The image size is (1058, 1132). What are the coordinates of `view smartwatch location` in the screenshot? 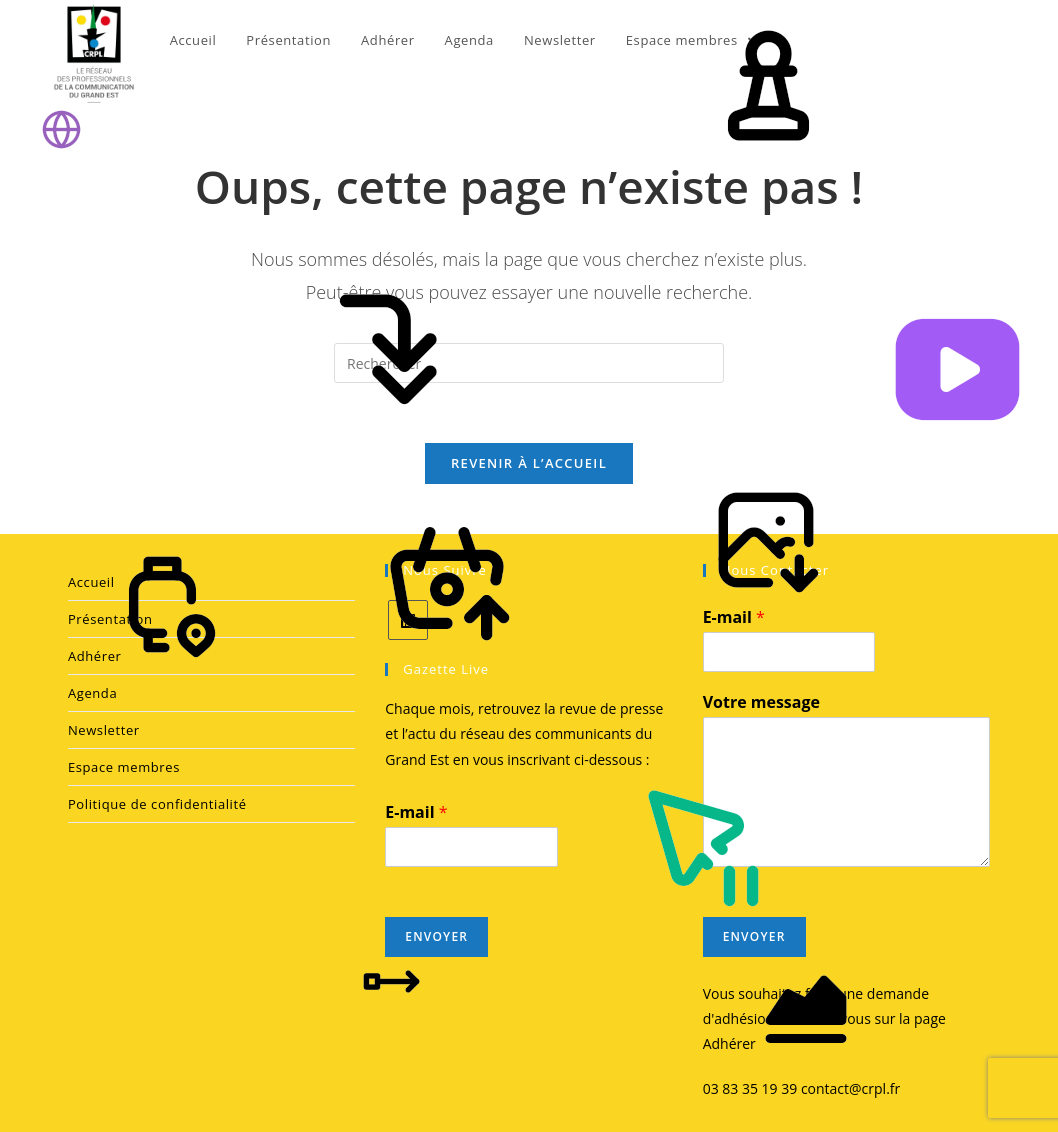 It's located at (162, 604).